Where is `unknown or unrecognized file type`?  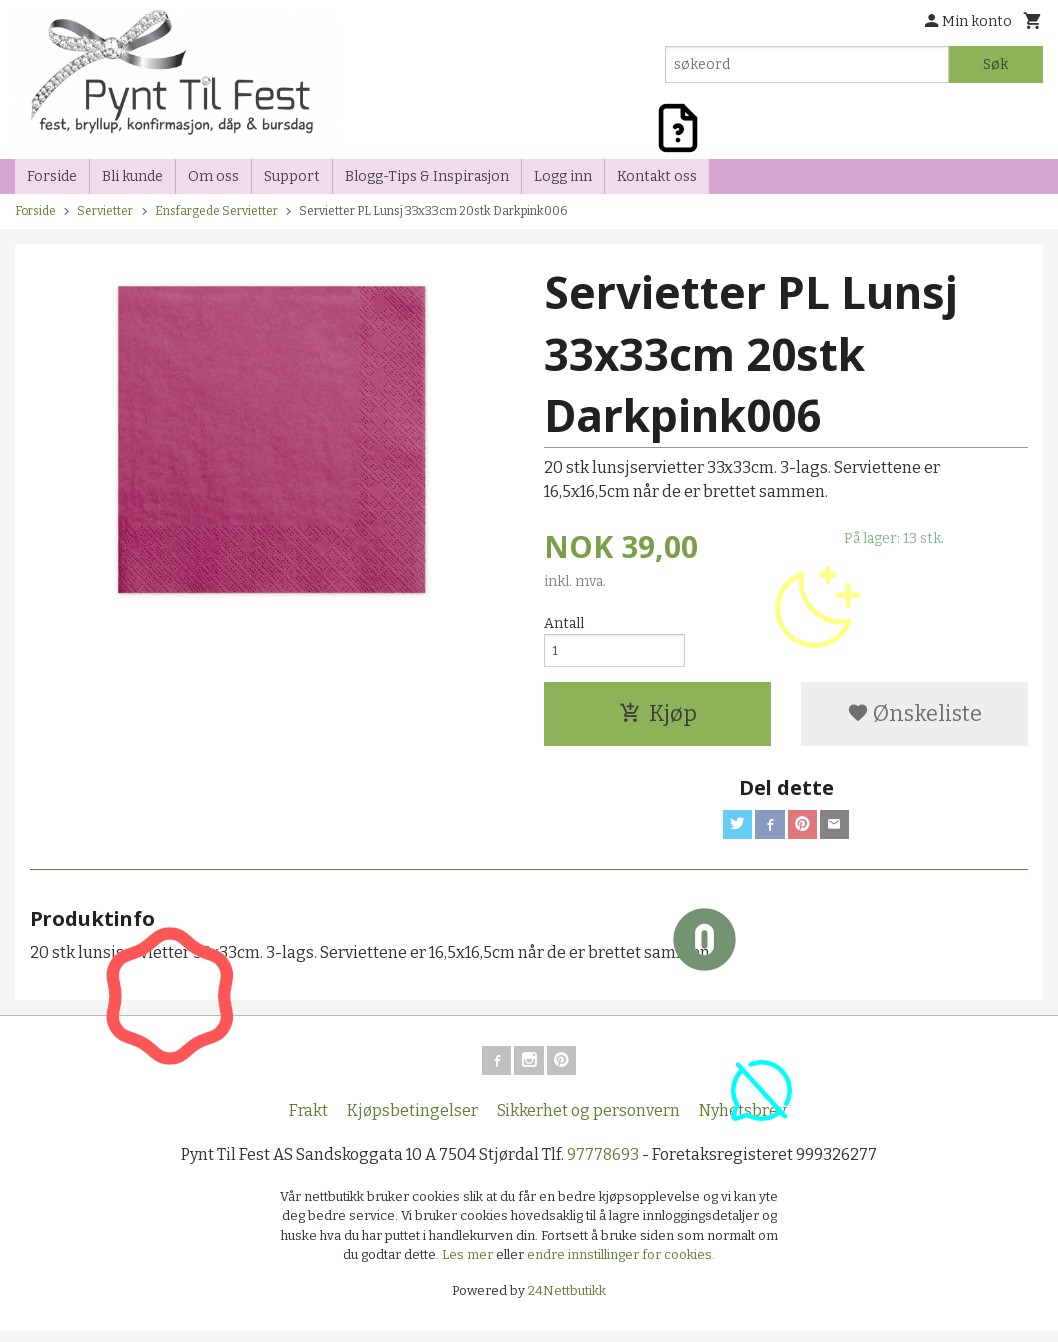
unknown or unrecognized file type is located at coordinates (678, 128).